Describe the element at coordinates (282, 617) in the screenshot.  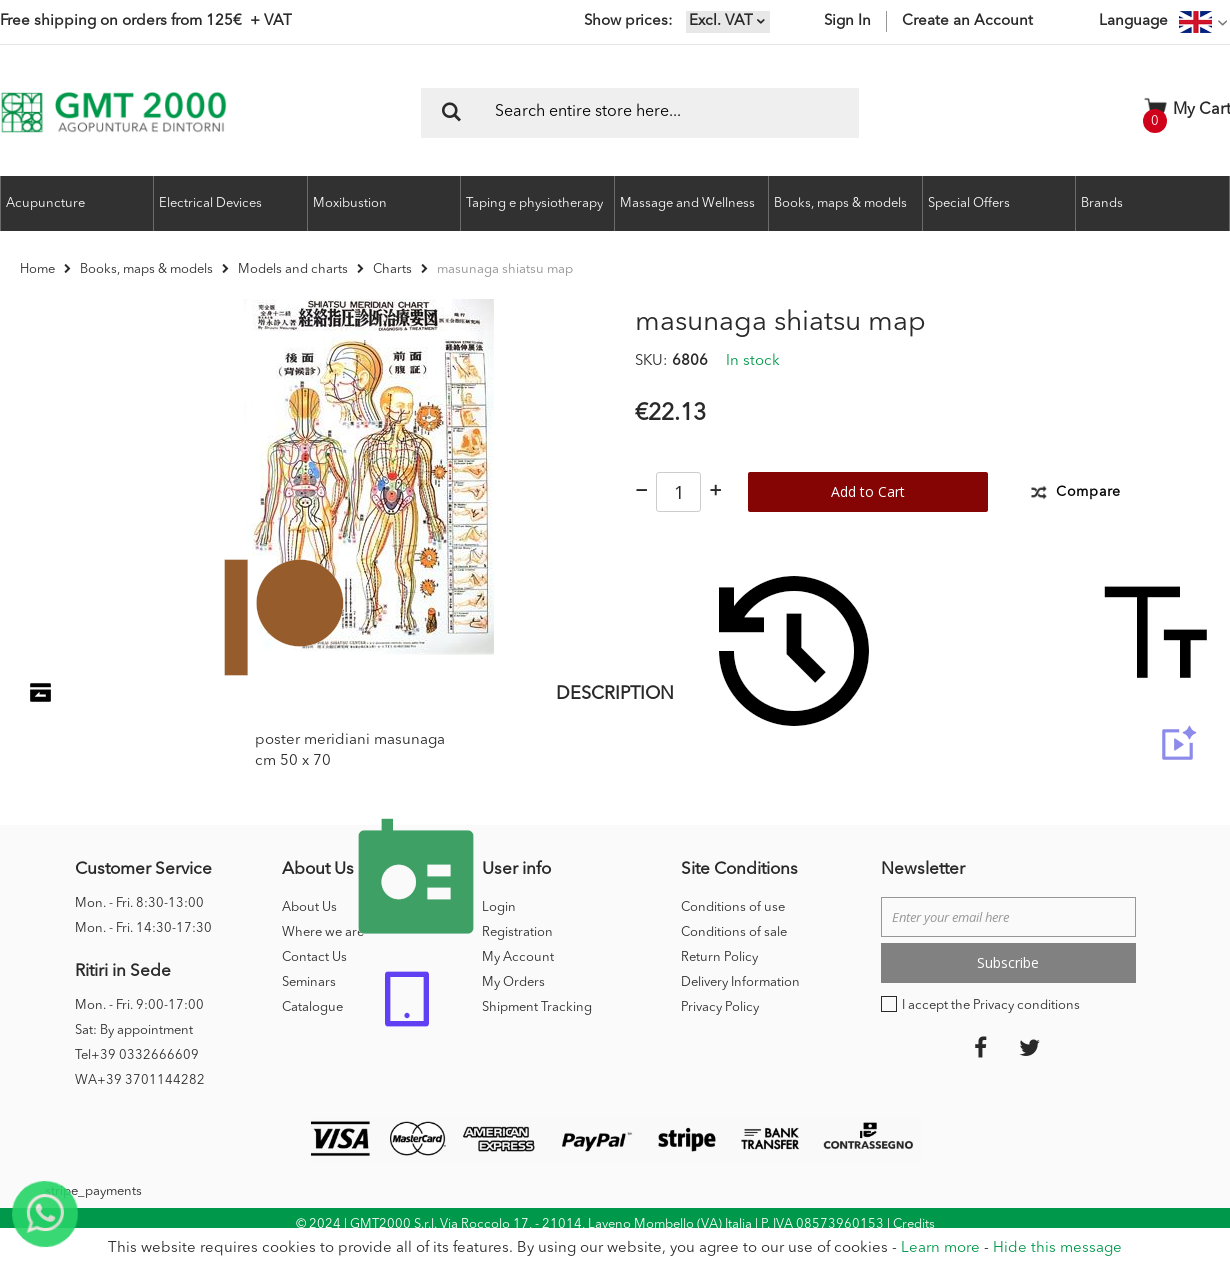
I see `link to patreon profile or page` at that location.